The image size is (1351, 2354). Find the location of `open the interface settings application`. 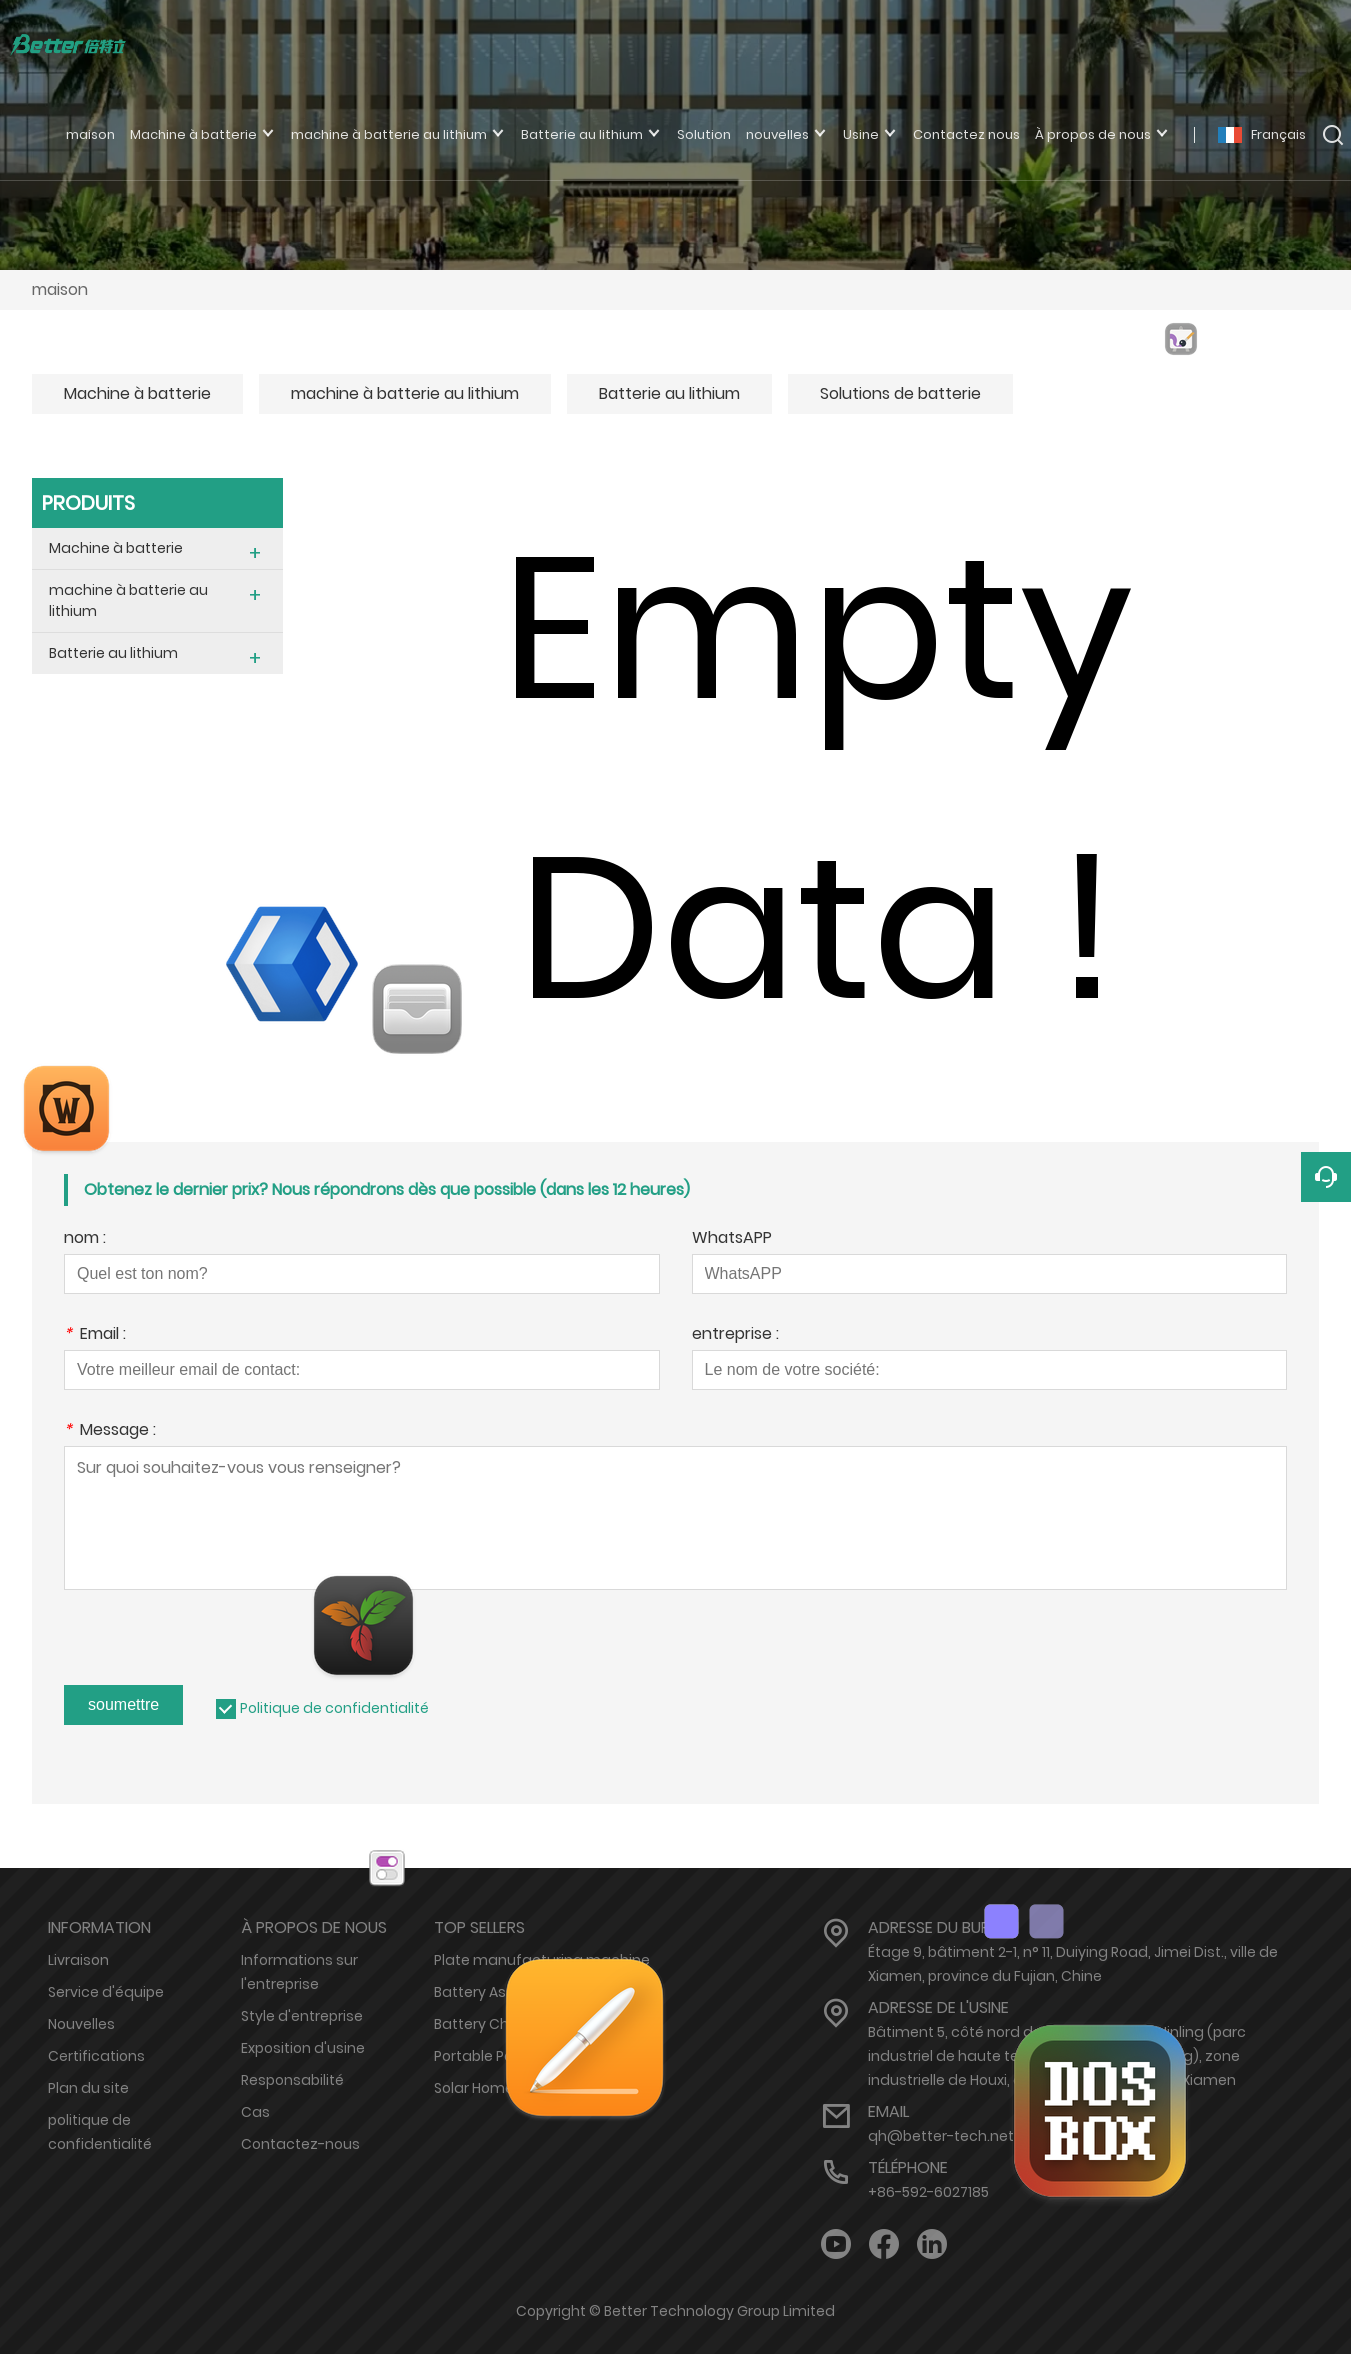

open the interface settings application is located at coordinates (292, 964).